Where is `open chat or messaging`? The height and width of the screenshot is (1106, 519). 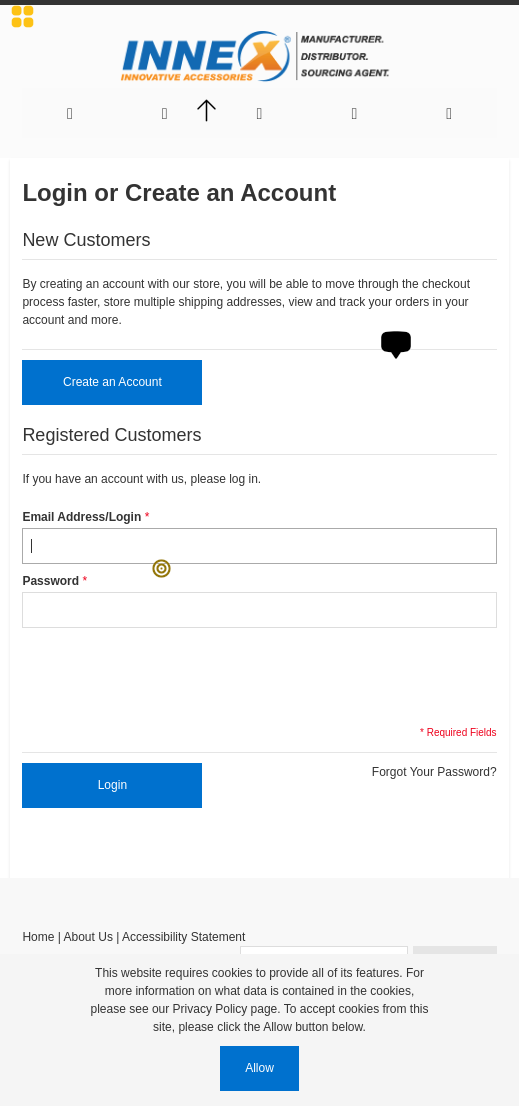
open chat or messaging is located at coordinates (396, 345).